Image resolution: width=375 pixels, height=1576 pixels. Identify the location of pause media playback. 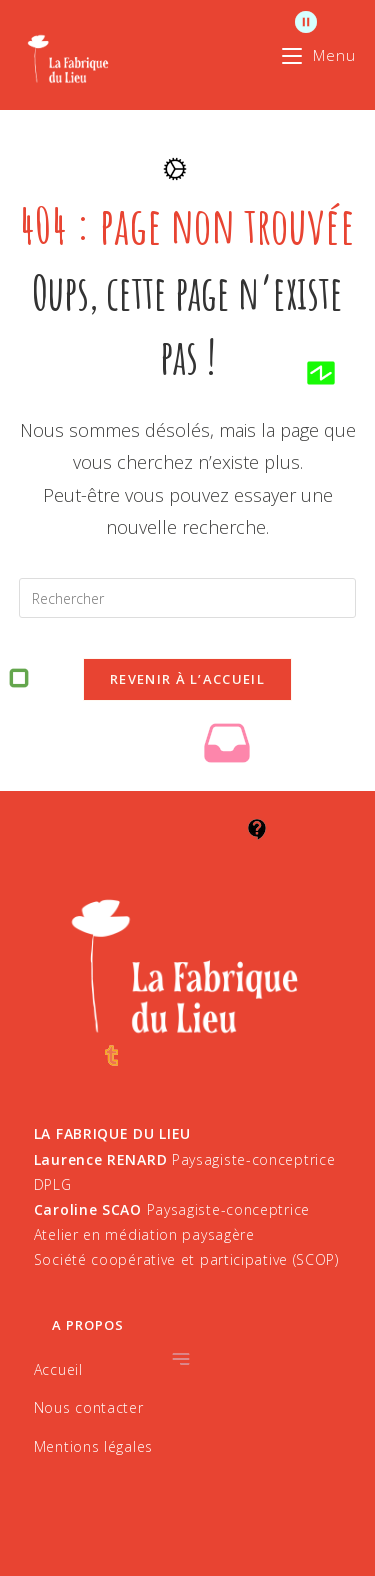
(306, 22).